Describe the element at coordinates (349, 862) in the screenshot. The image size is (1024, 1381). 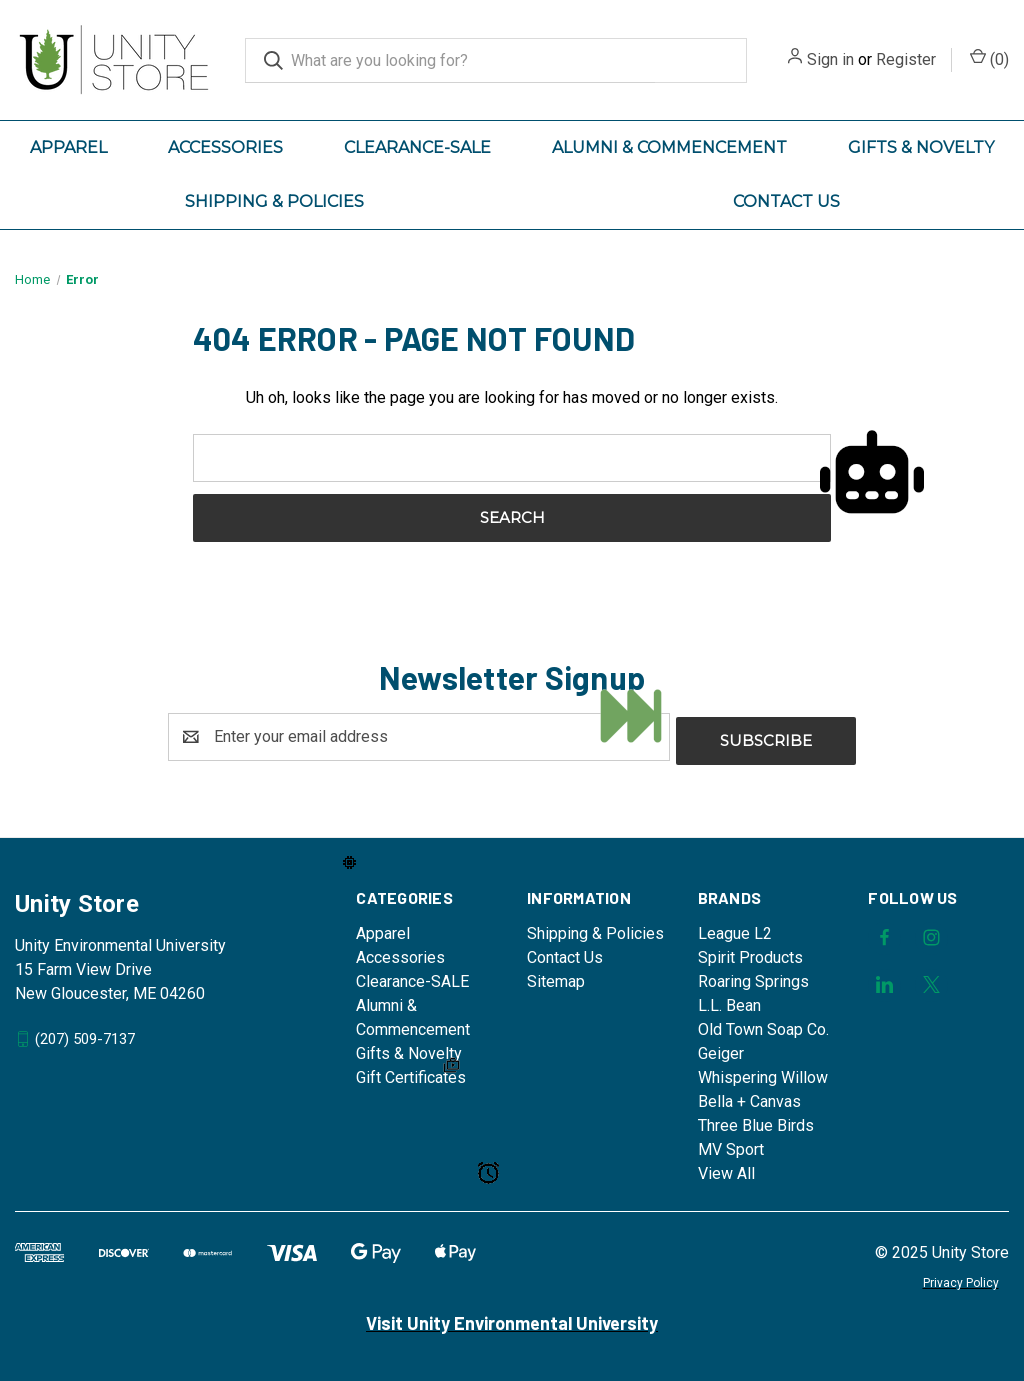
I see `view device memory or storage info` at that location.